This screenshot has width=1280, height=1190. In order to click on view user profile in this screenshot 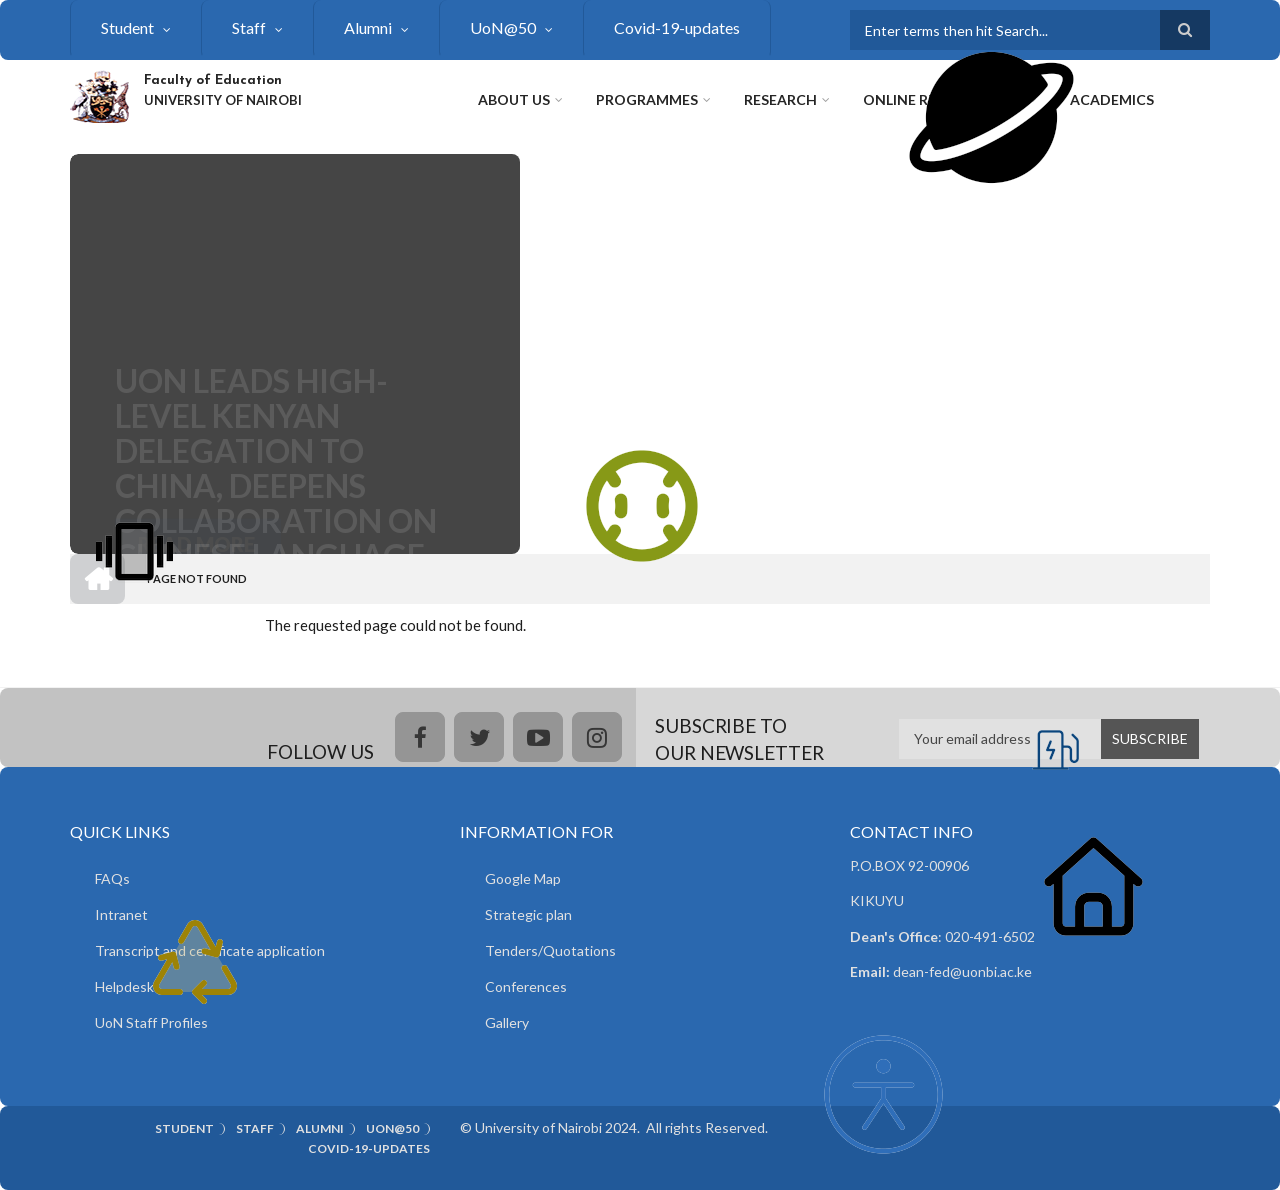, I will do `click(883, 1094)`.